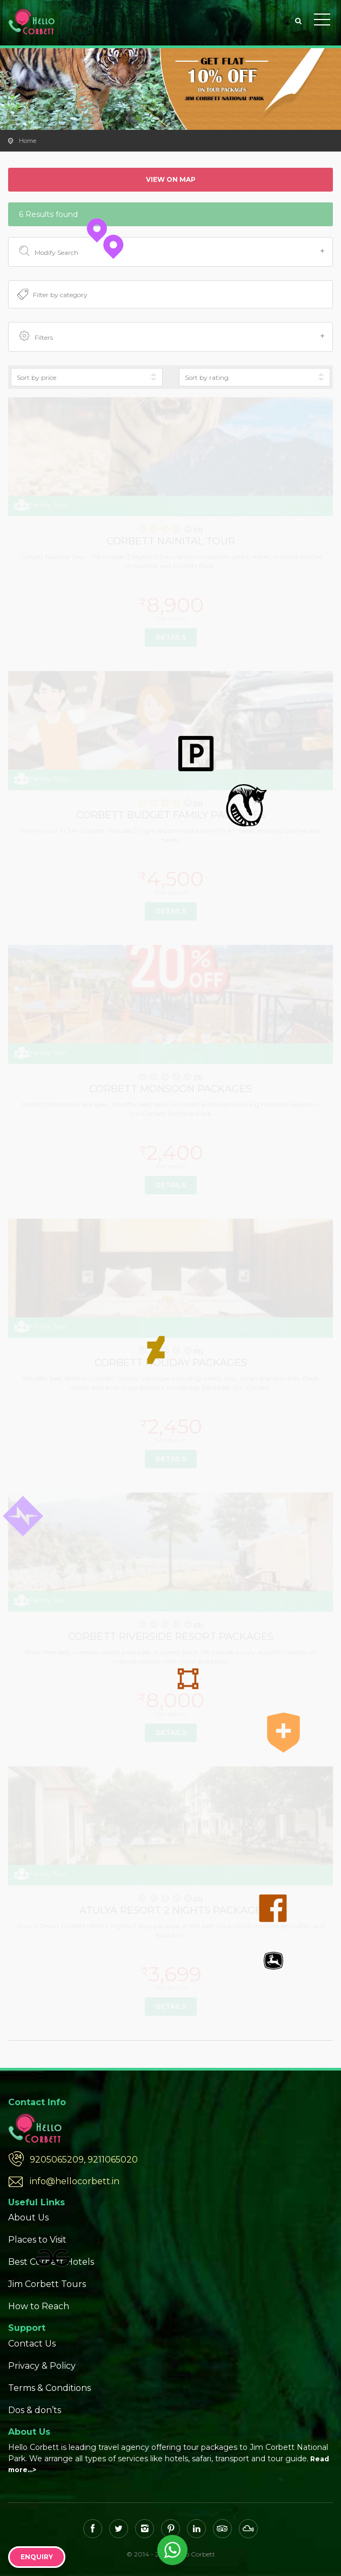 The image size is (341, 2576). I want to click on normalize.css library logo, so click(23, 1516).